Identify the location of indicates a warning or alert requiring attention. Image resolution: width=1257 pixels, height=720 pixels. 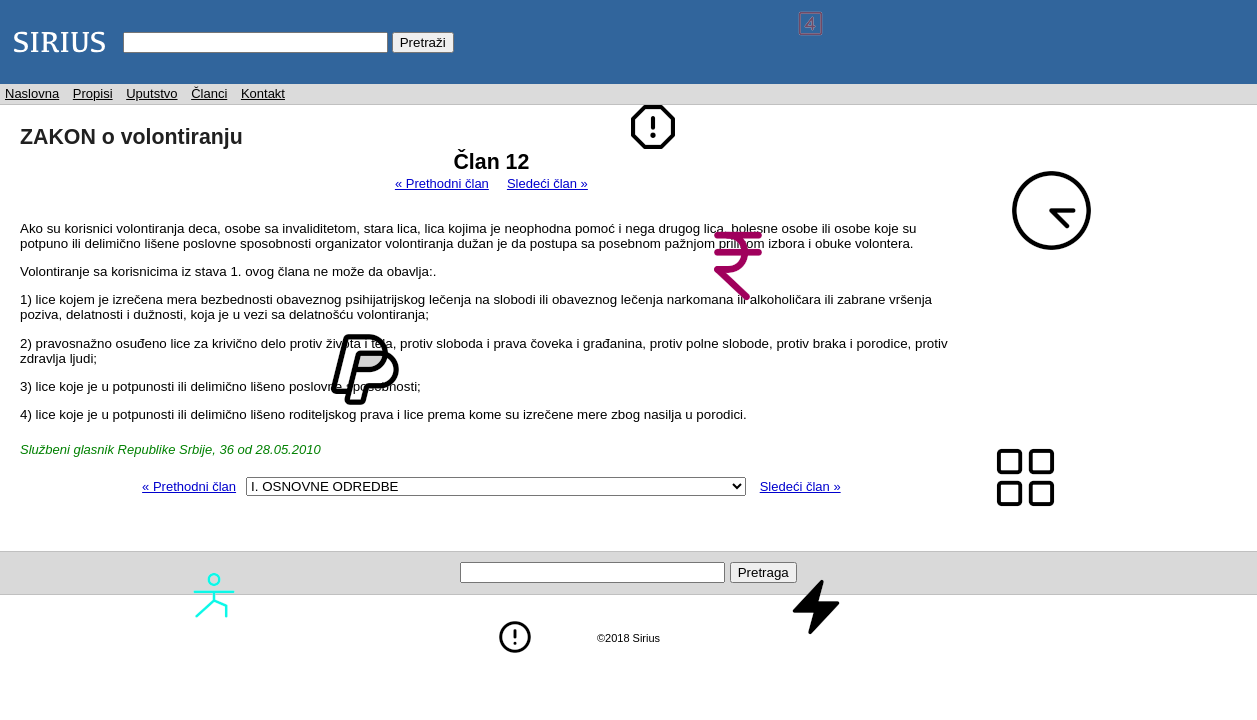
(515, 637).